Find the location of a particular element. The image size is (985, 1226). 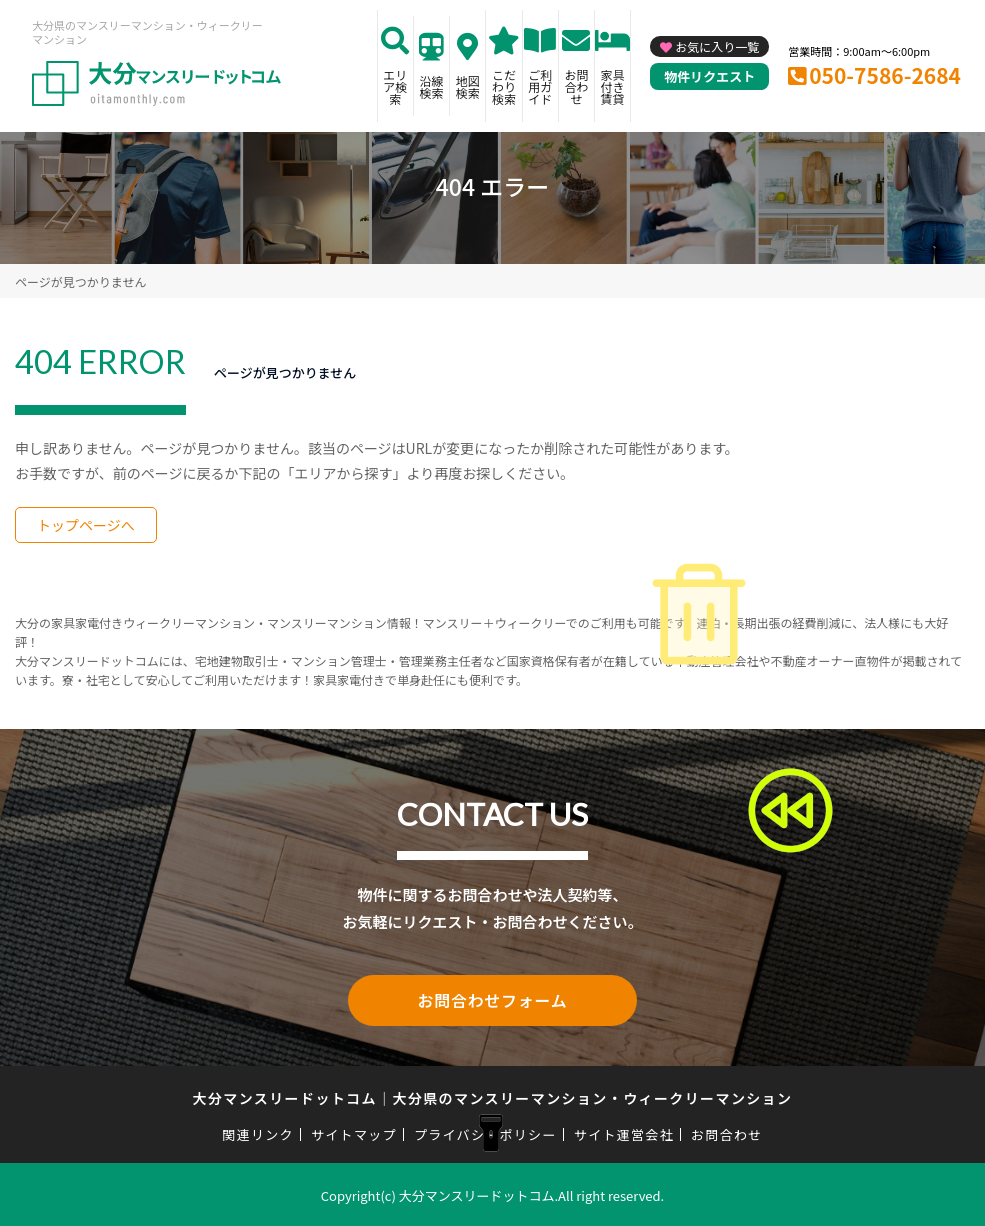

rewind or skip backward in media playback is located at coordinates (790, 810).